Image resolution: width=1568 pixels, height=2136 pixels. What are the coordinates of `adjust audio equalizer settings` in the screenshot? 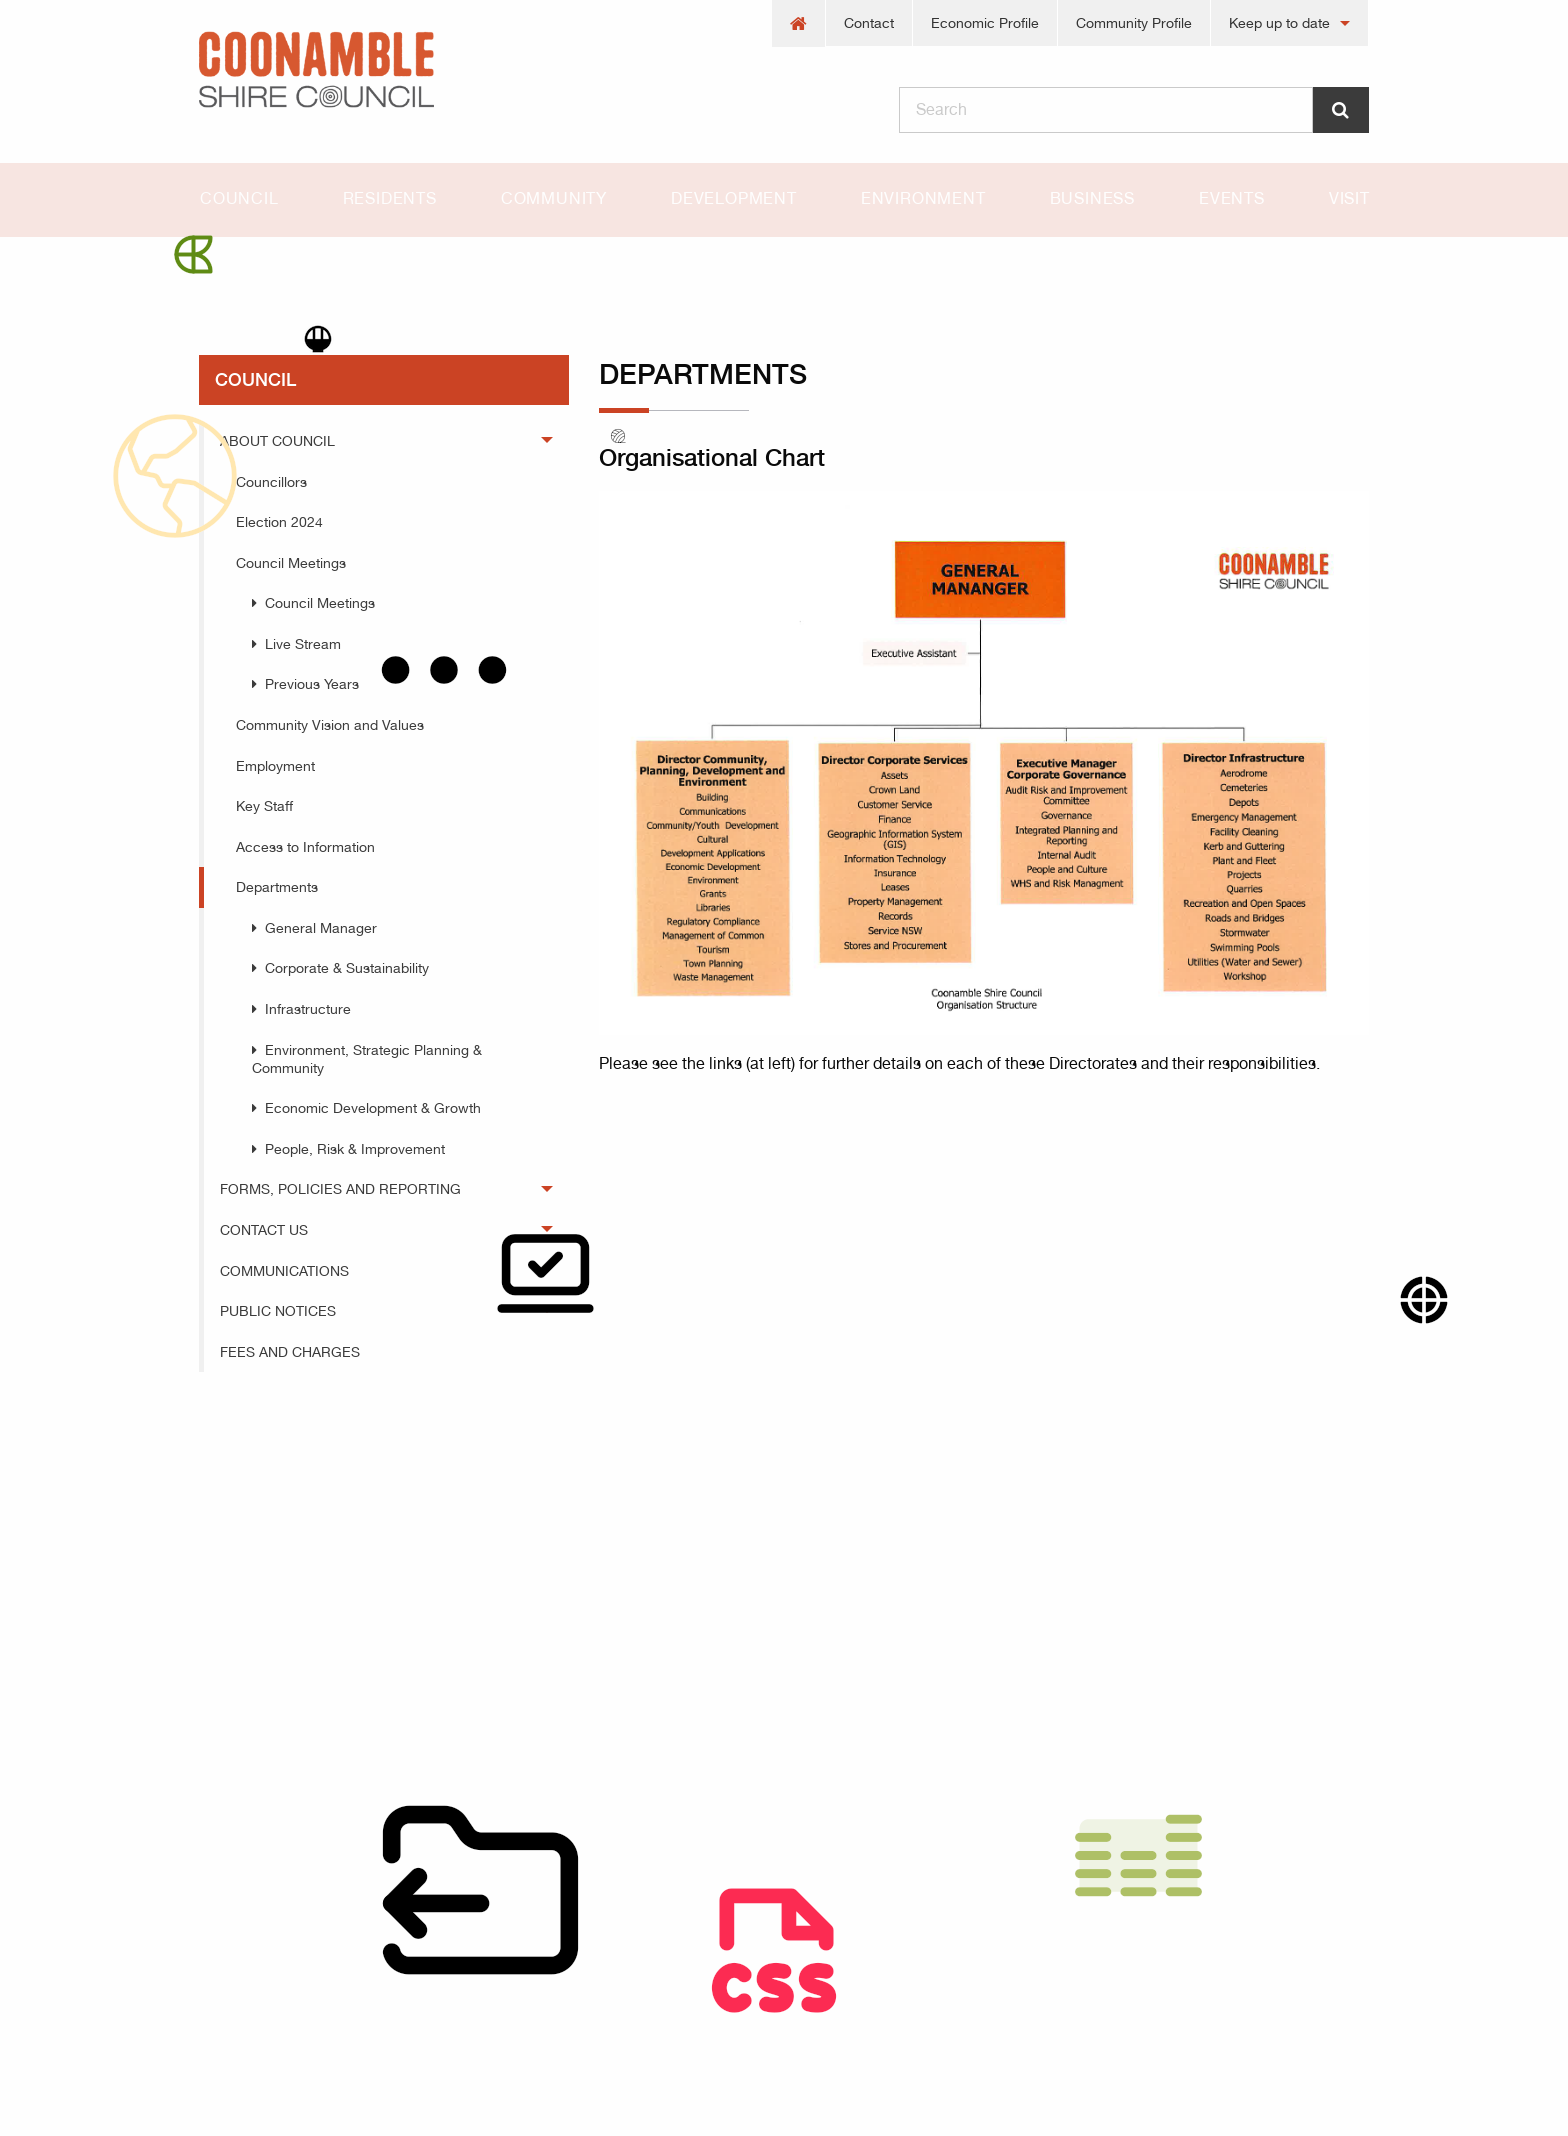 It's located at (1138, 1855).